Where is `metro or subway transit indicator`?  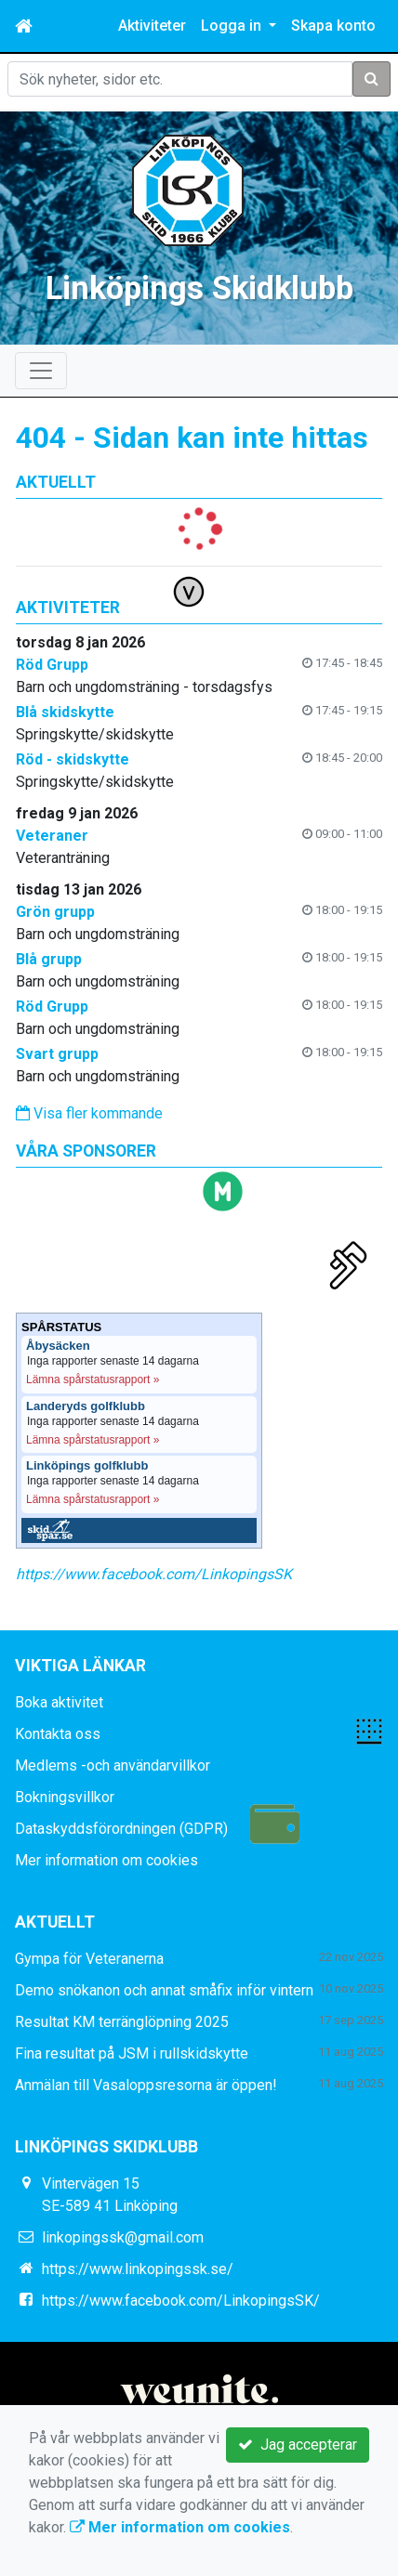
metro or subway transit indicator is located at coordinates (222, 1191).